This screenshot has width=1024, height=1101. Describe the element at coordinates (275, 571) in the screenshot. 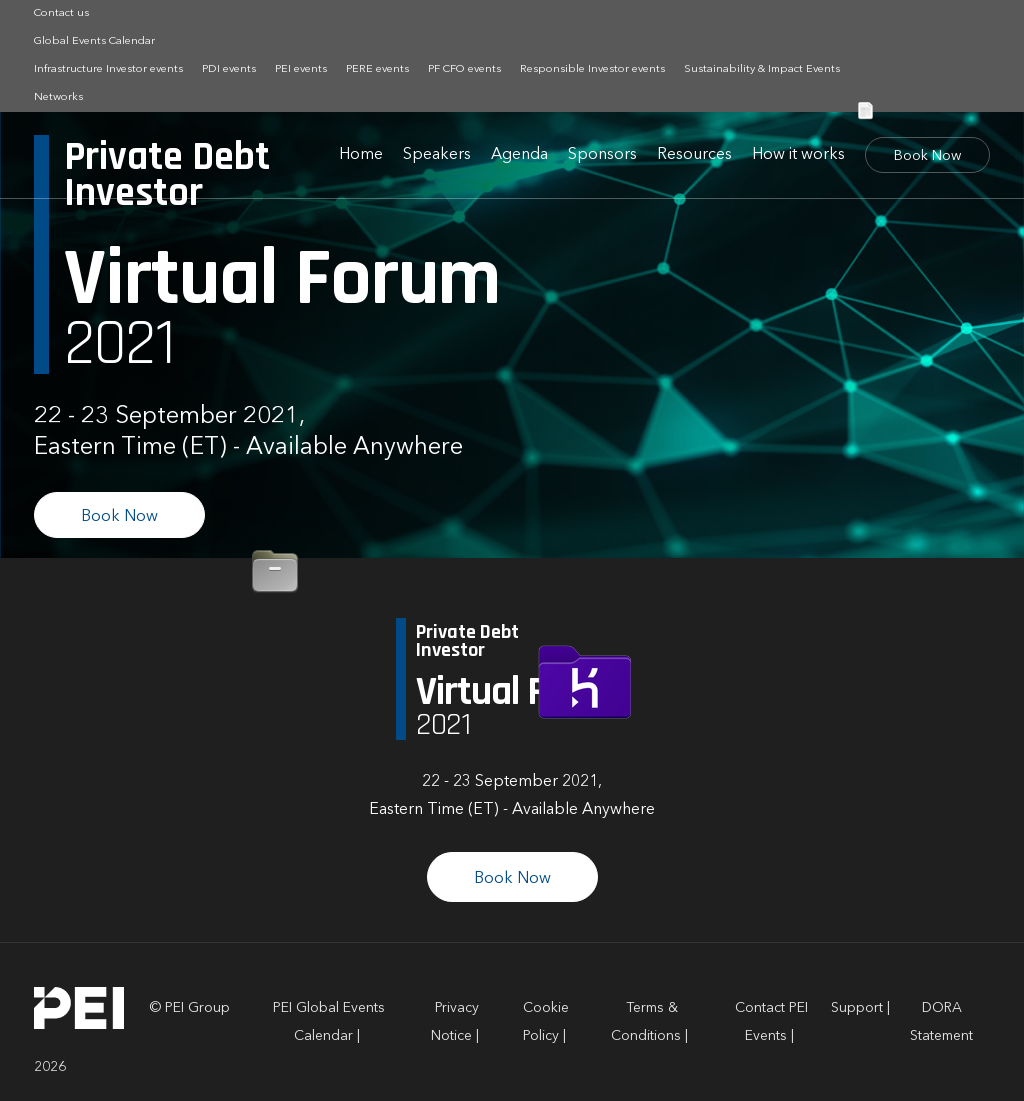

I see `open the file manager application` at that location.